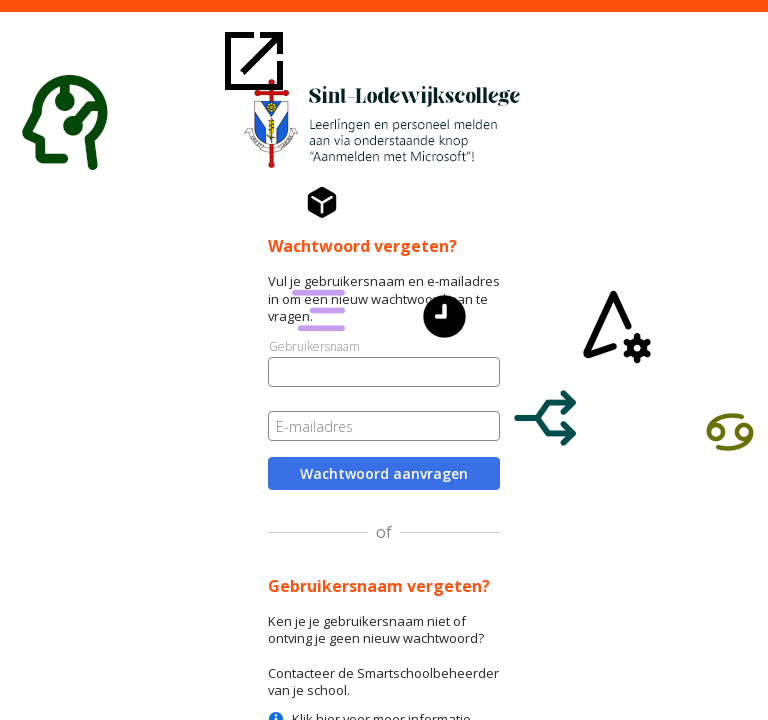  Describe the element at coordinates (444, 316) in the screenshot. I see `indicates the current time is 9 o'clock` at that location.